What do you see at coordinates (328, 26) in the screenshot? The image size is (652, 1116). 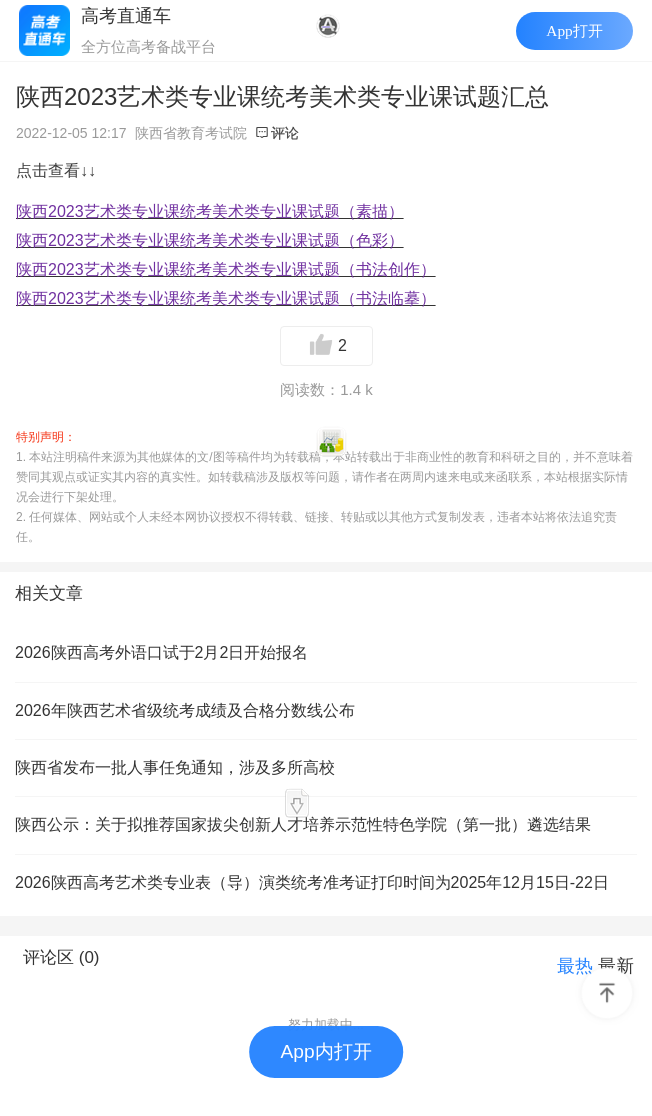 I see `check for available software updates` at bounding box center [328, 26].